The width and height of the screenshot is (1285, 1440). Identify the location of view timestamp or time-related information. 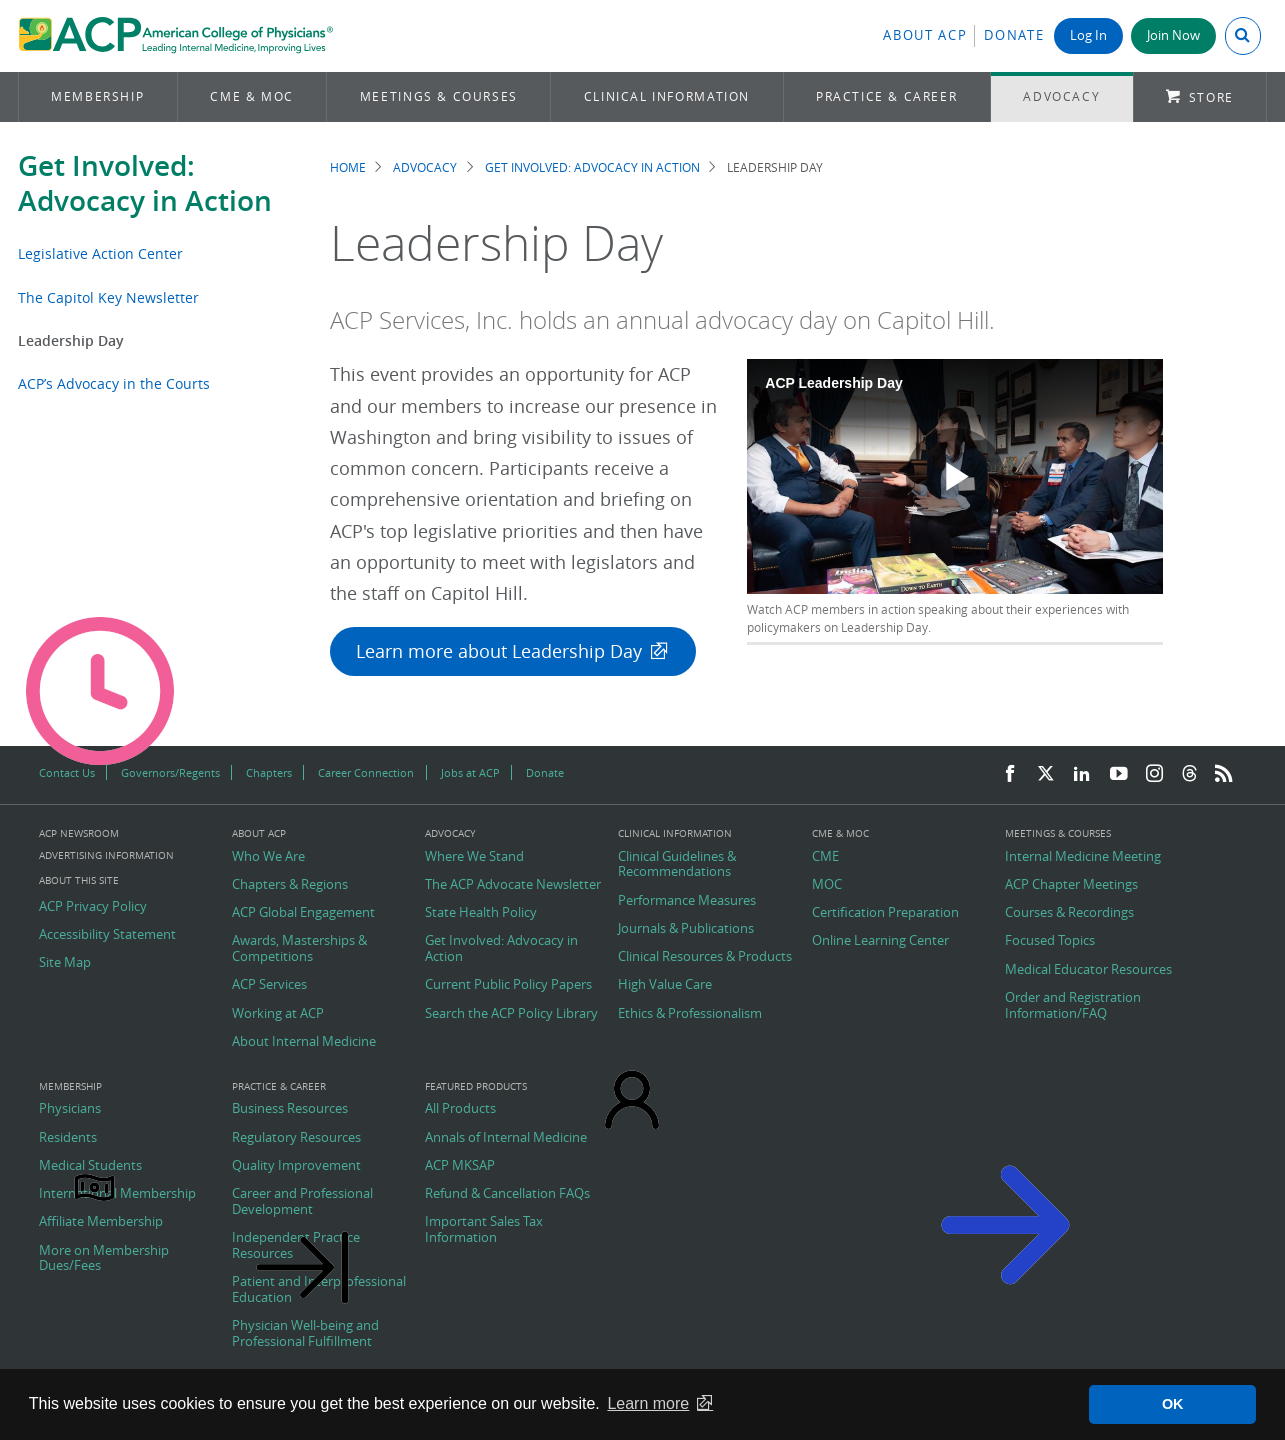
(100, 691).